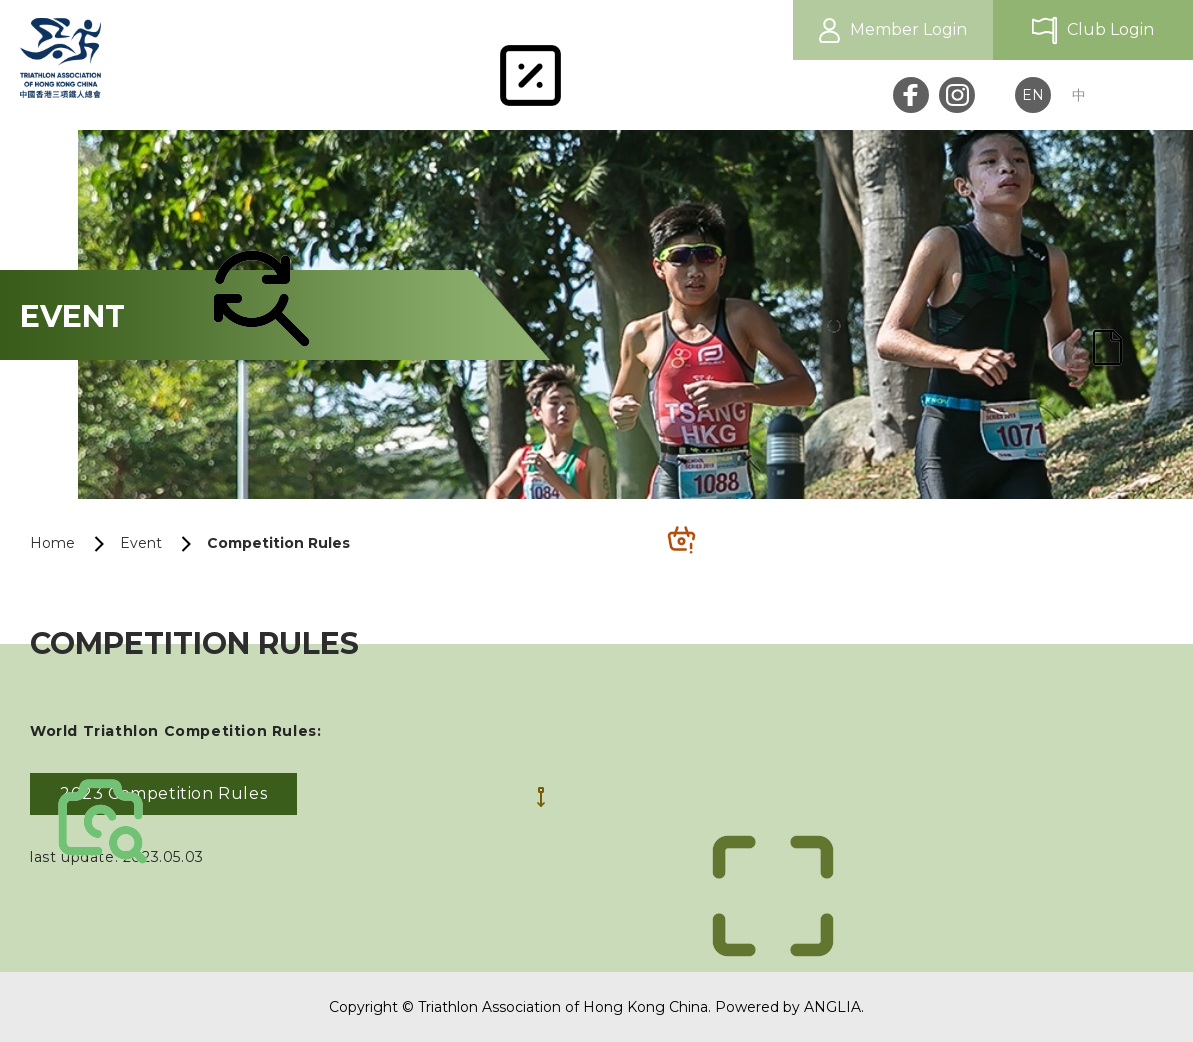  I want to click on enter fullscreen mode, so click(773, 896).